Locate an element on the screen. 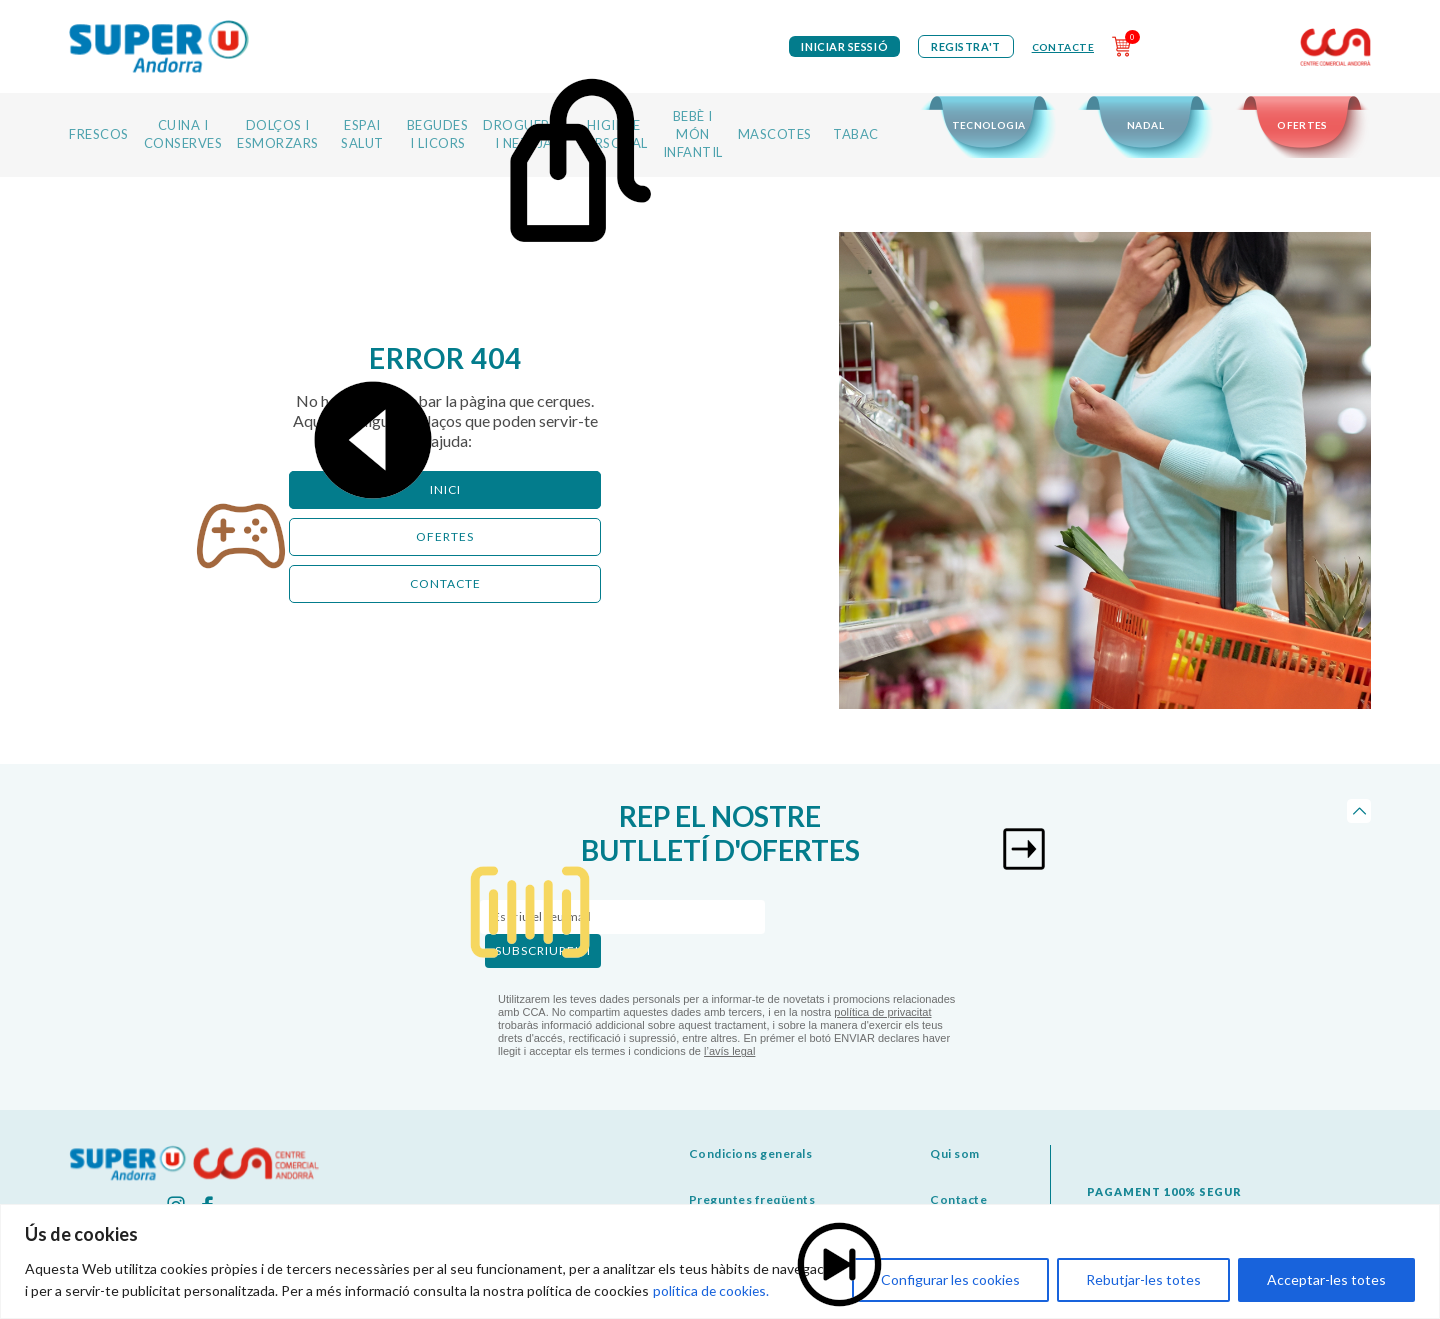 The image size is (1440, 1319). access gaming features or game library is located at coordinates (241, 536).